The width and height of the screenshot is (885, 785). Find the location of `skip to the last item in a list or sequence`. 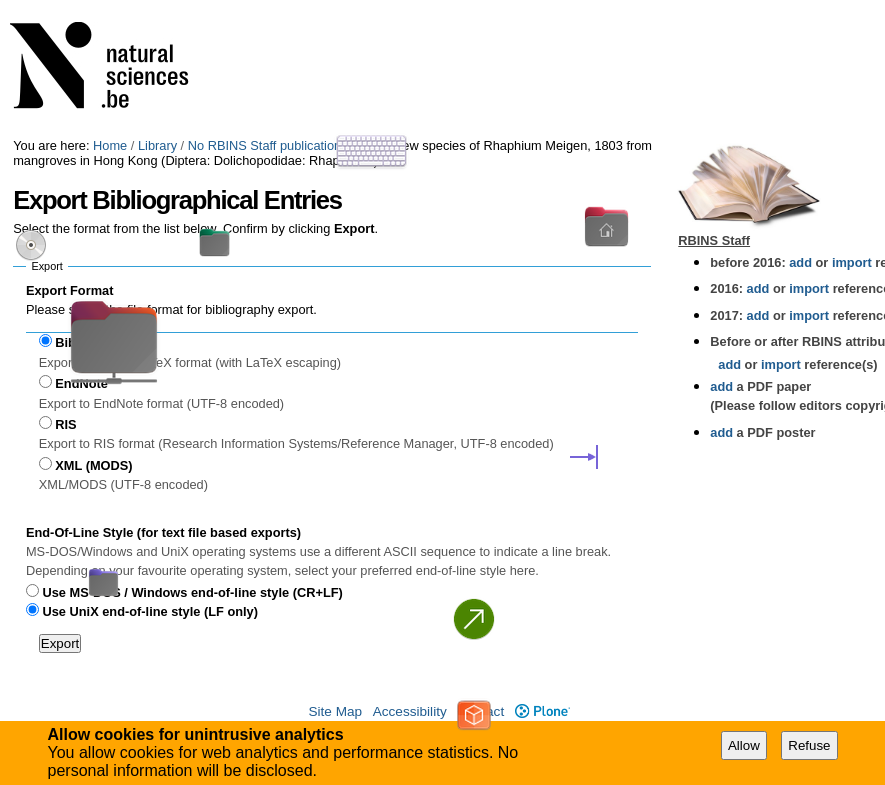

skip to the last item in a list or sequence is located at coordinates (584, 457).